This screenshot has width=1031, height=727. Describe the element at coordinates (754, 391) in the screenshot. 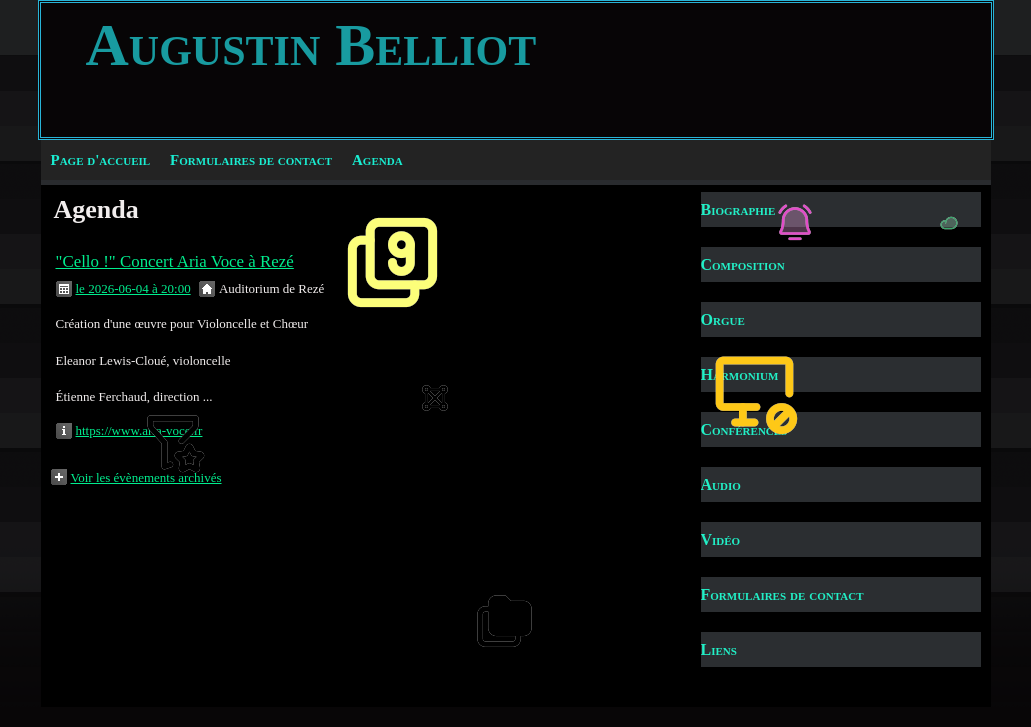

I see `cancel or disconnect desktop device` at that location.